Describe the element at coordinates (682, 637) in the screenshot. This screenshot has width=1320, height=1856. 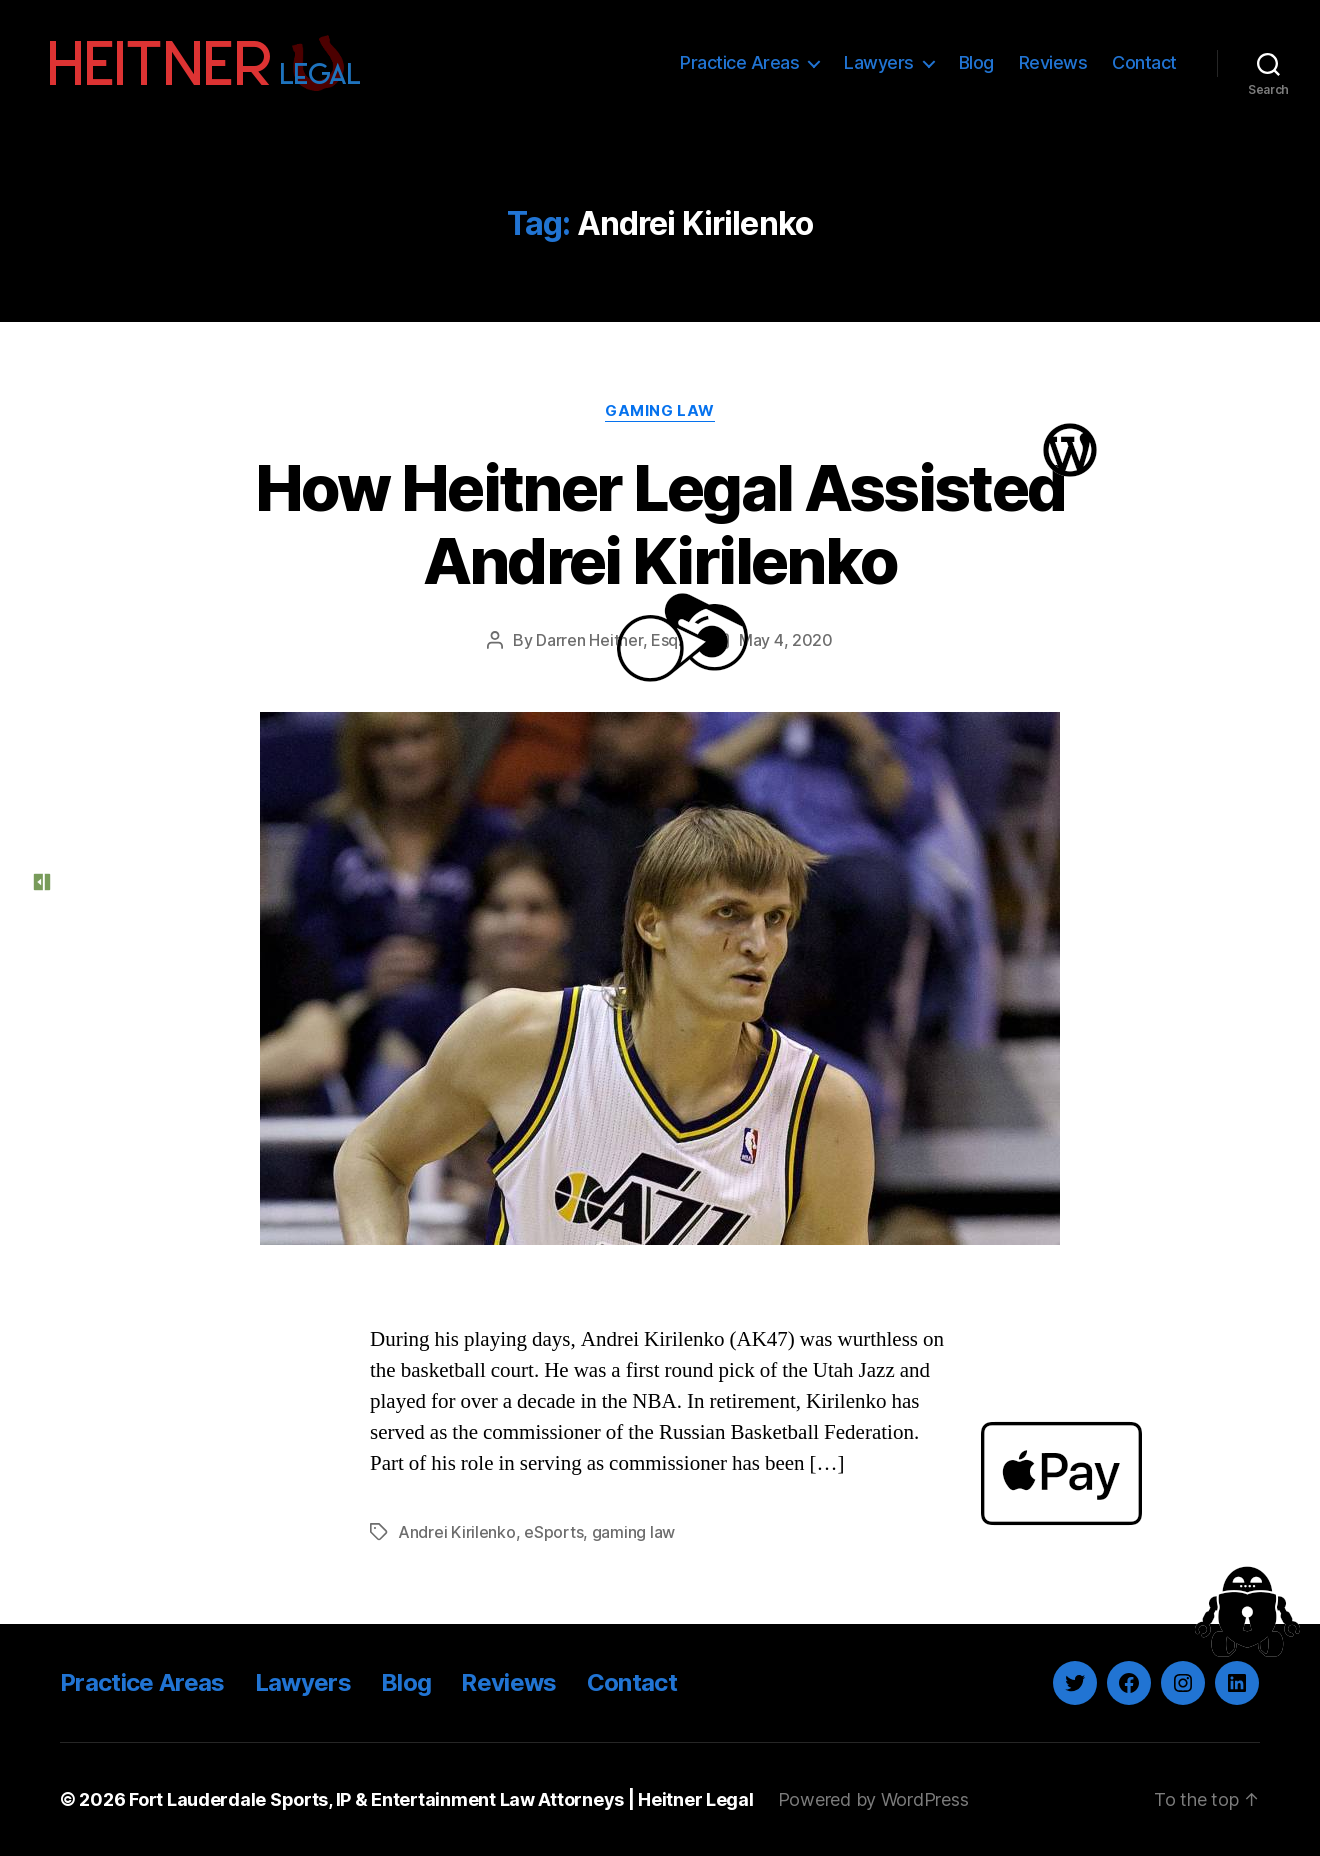
I see `open the Crew United platform` at that location.